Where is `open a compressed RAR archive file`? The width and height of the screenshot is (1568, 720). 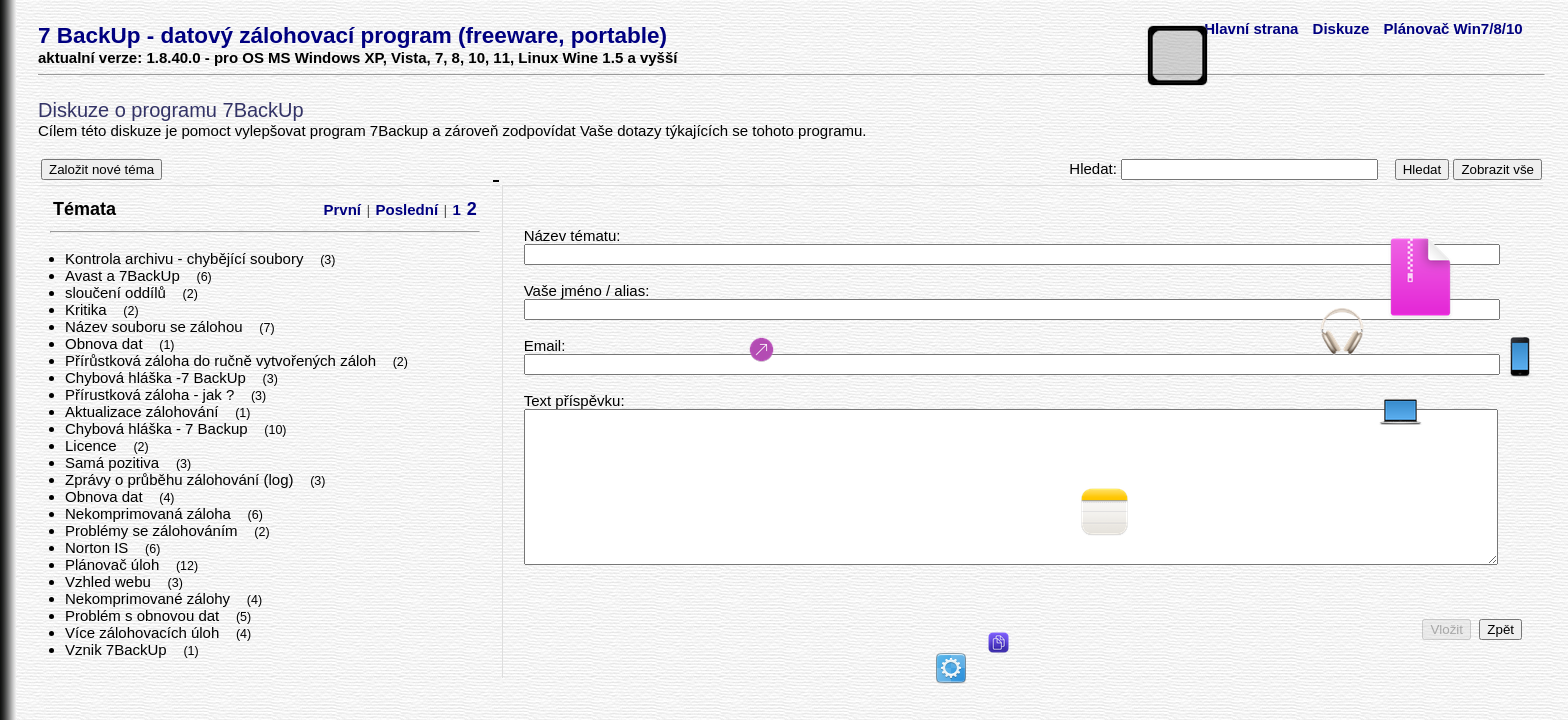
open a compressed RAR archive file is located at coordinates (1420, 278).